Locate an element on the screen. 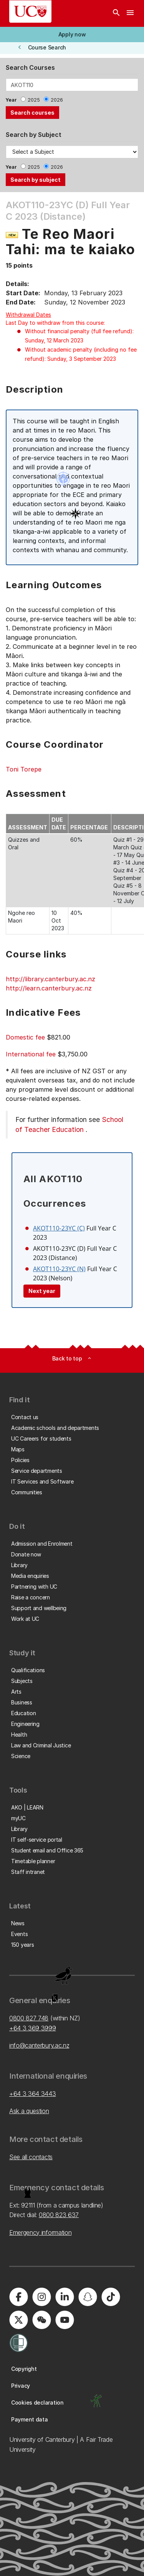 The width and height of the screenshot is (144, 2576). king of diamonds playing card is located at coordinates (55, 1998).